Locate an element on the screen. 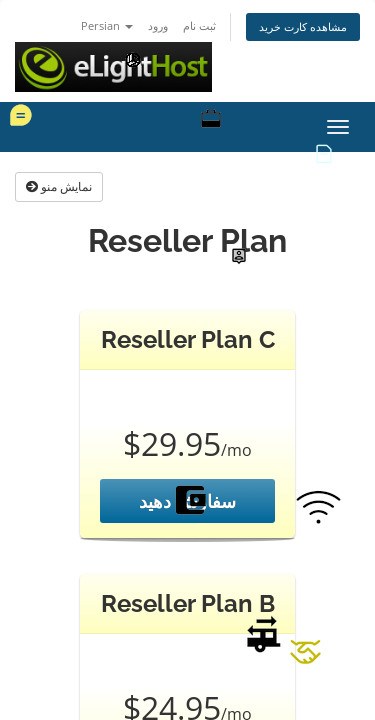  indicates a file has been removed or deleted is located at coordinates (324, 154).